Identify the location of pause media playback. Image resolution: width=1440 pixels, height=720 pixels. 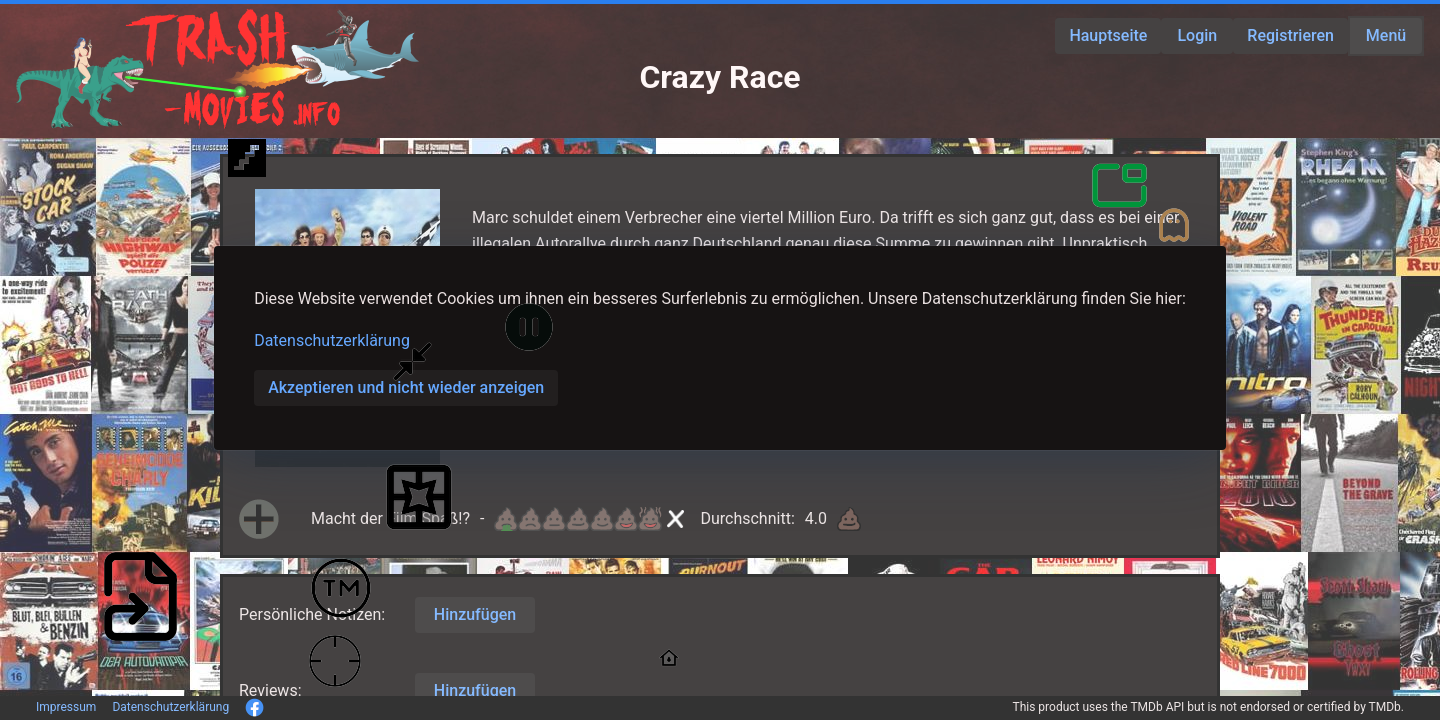
(529, 327).